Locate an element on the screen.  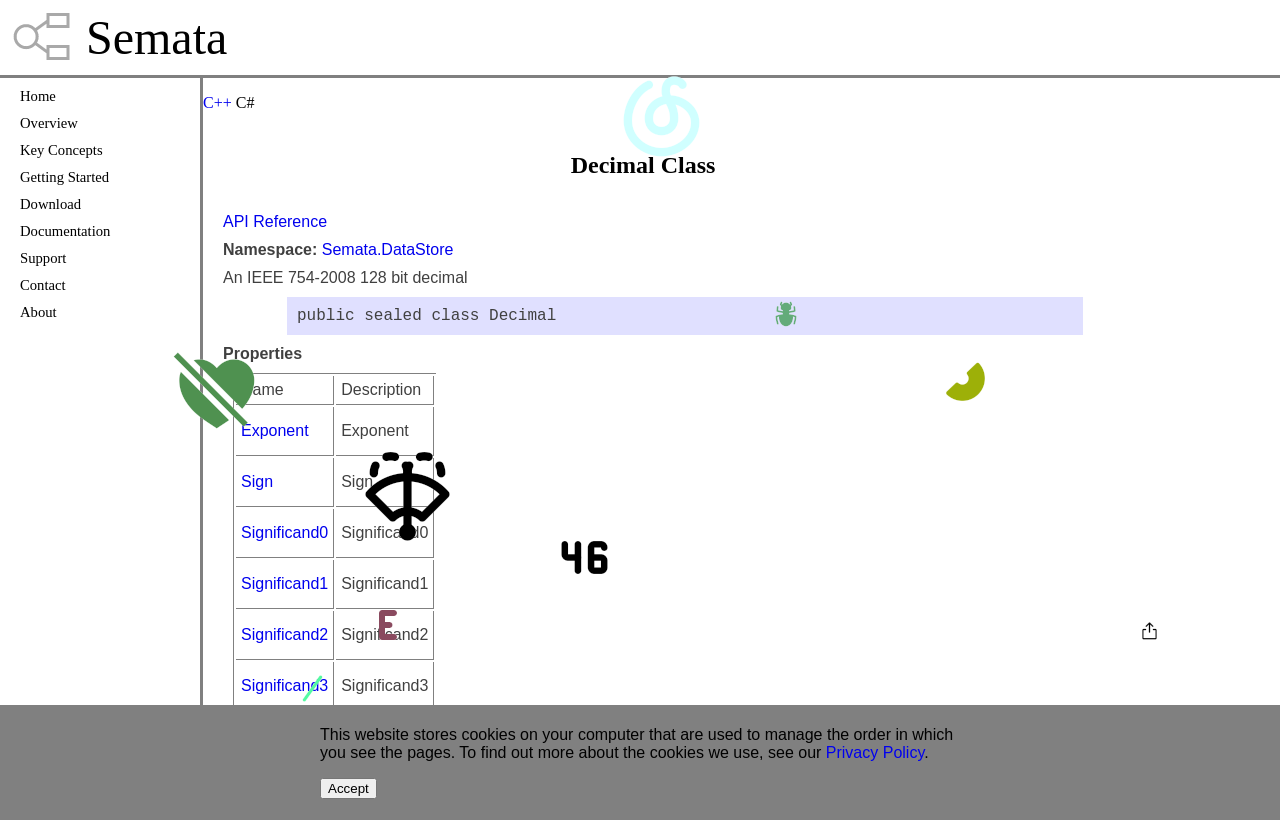
export or share content to another app is located at coordinates (1149, 631).